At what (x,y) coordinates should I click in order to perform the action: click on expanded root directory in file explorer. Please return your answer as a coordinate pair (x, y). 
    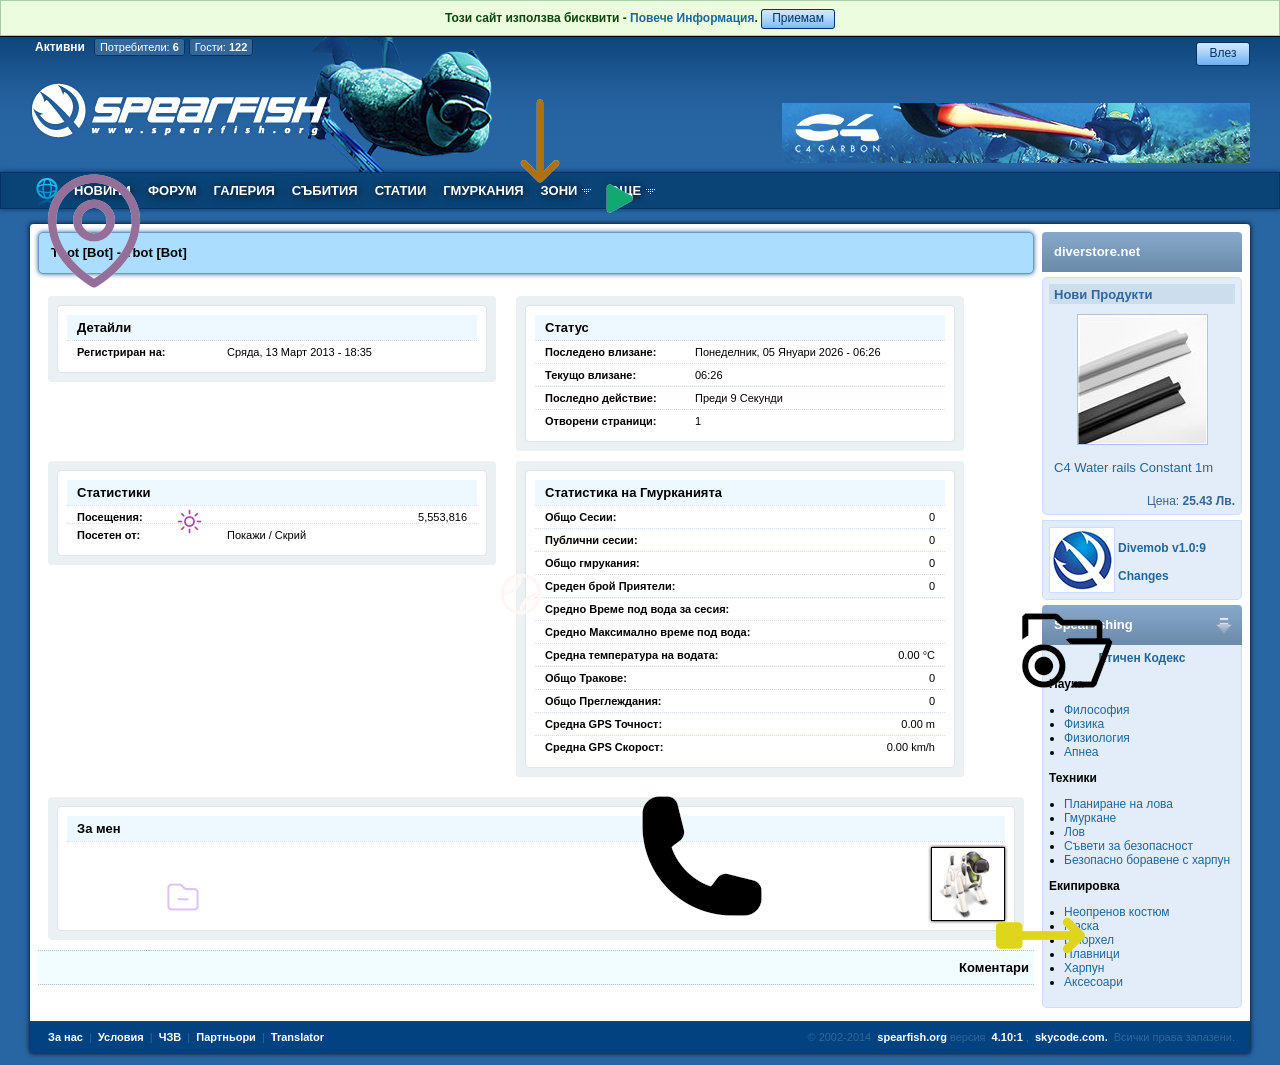
    Looking at the image, I should click on (1065, 650).